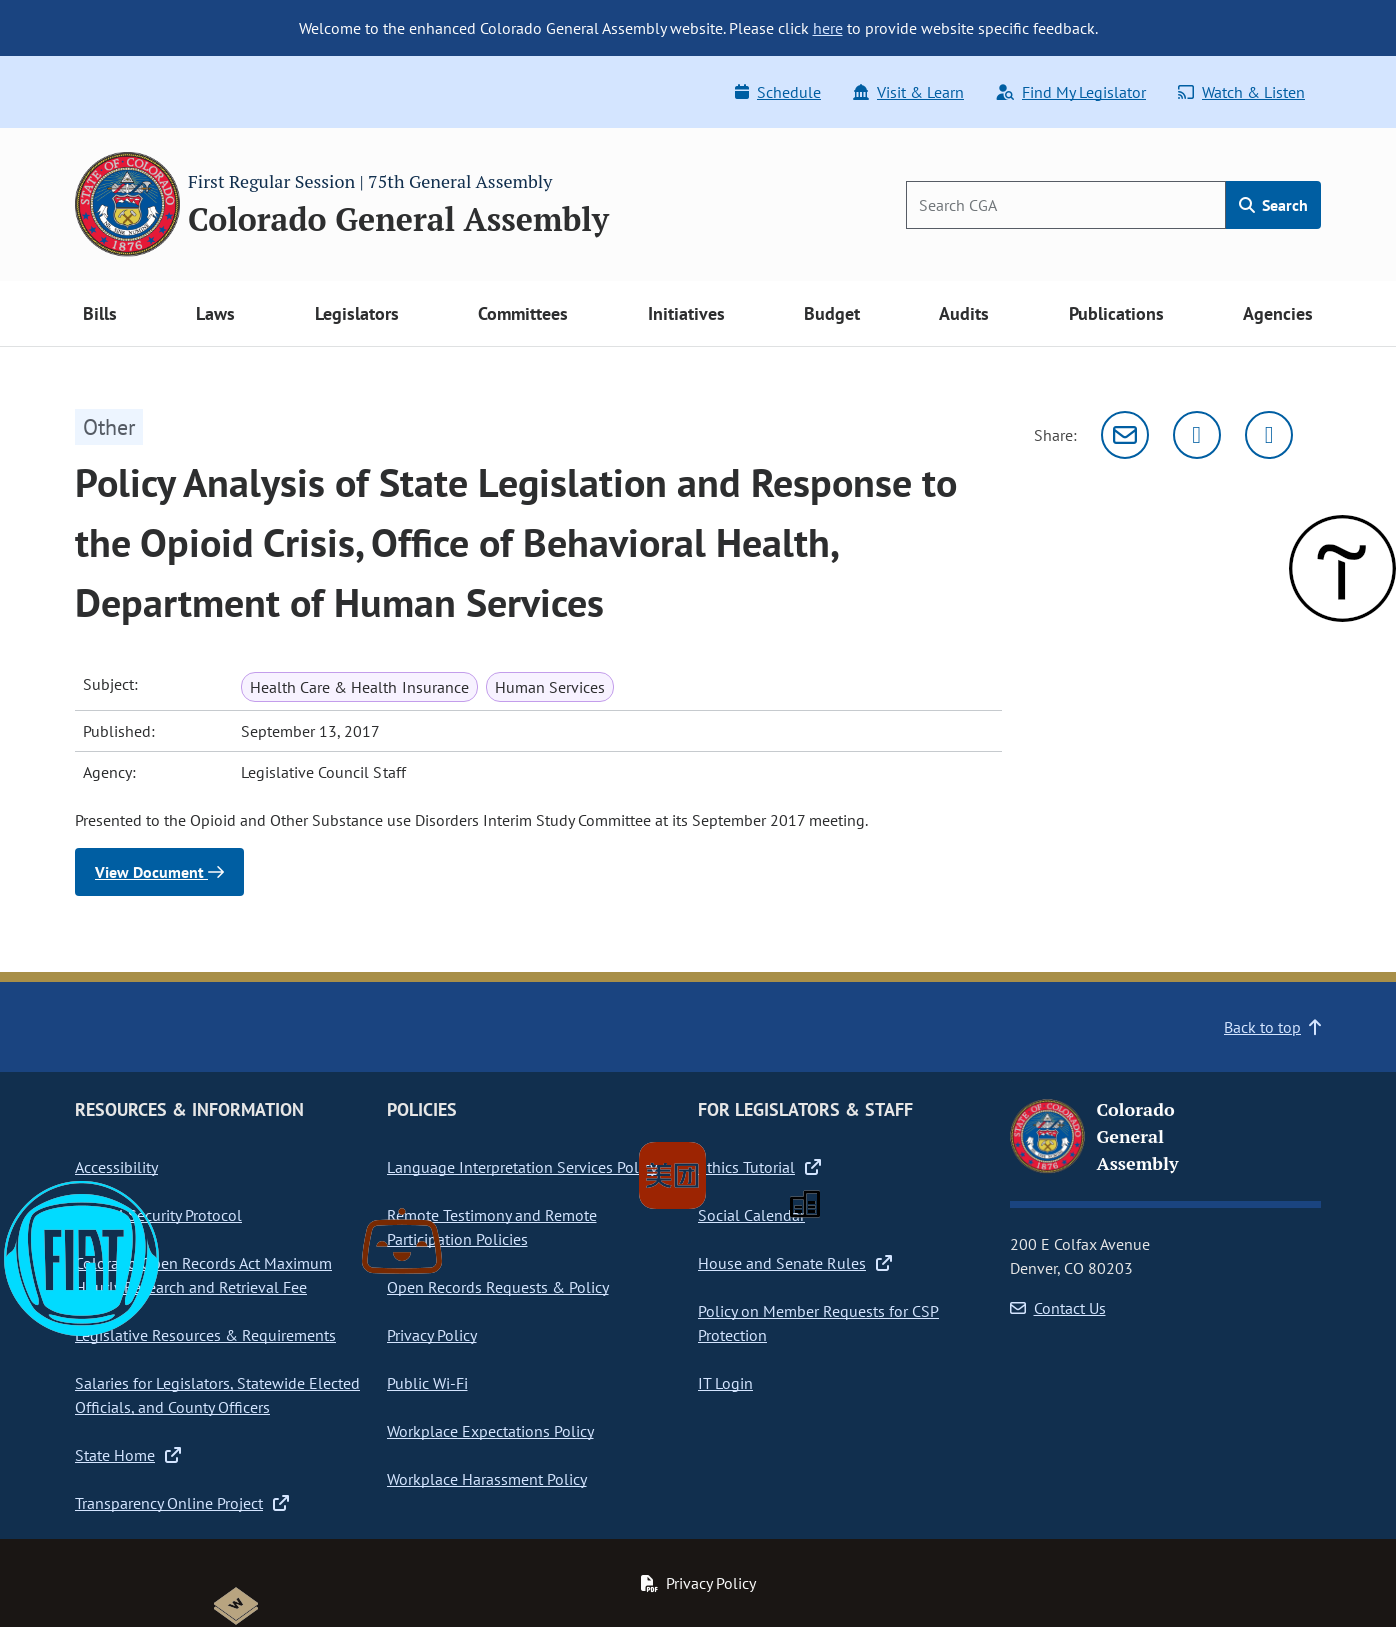 Image resolution: width=1396 pixels, height=1628 pixels. Describe the element at coordinates (402, 1241) in the screenshot. I see `link to Bitrise CI/CD platform` at that location.